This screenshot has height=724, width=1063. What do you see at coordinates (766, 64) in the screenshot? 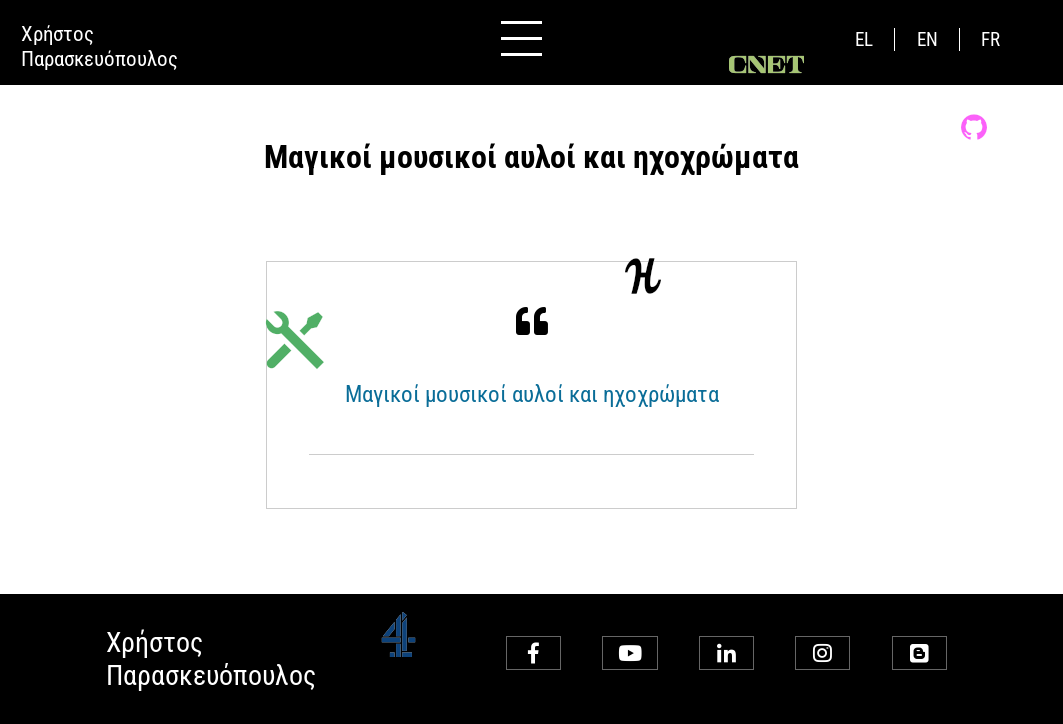
I see `visit cnet website or app` at bounding box center [766, 64].